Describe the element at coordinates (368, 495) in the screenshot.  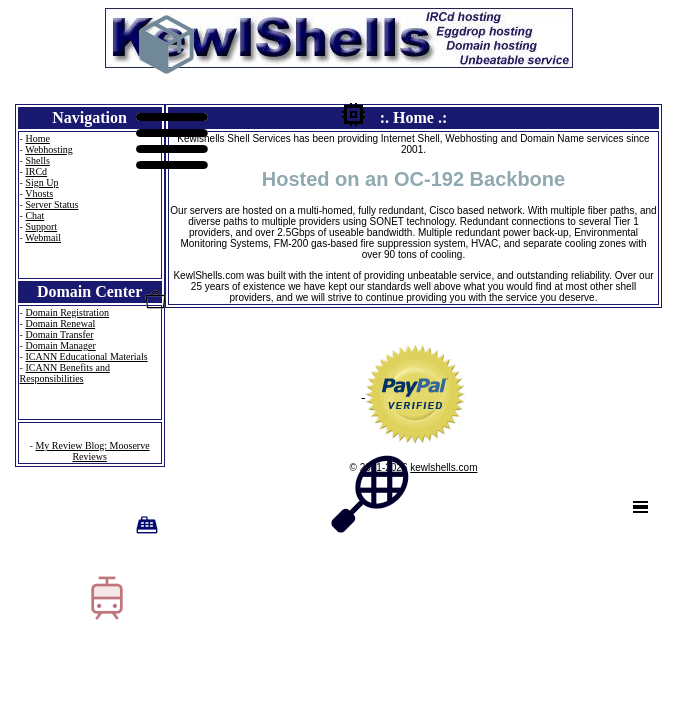
I see `access tennis or racquet sports features` at that location.